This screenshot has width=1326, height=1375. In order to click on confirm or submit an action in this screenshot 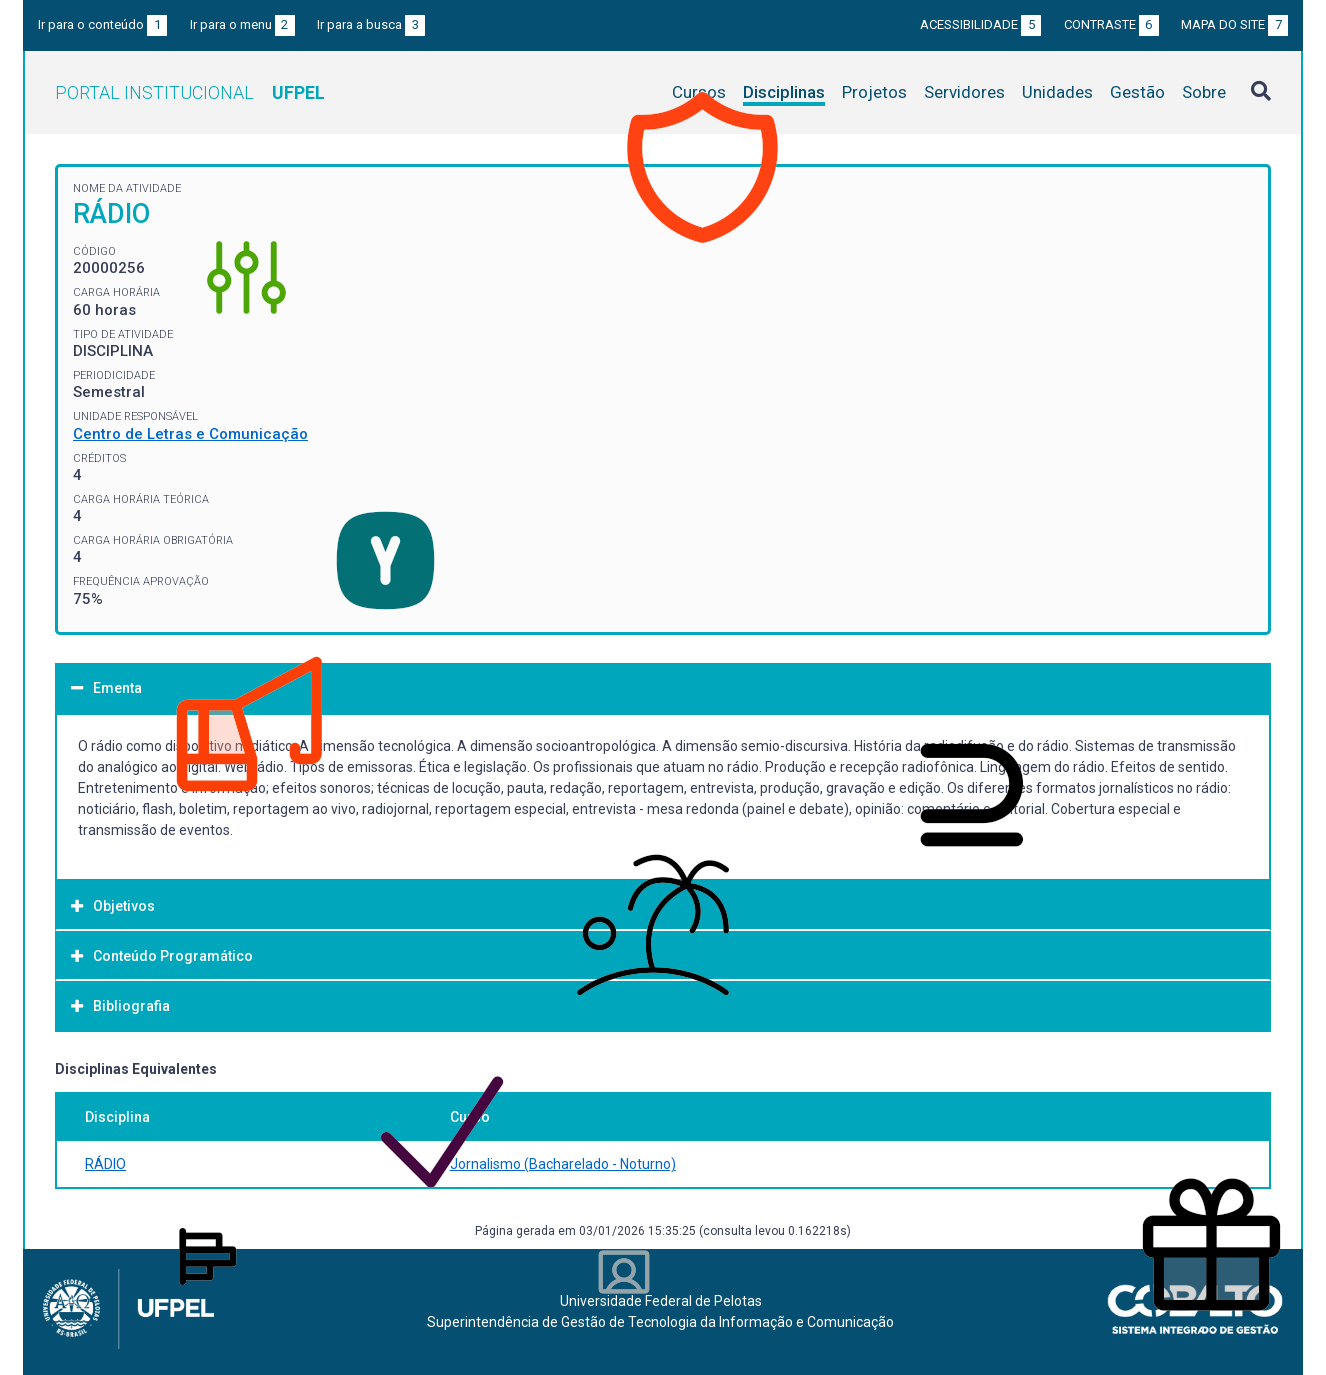, I will do `click(442, 1132)`.